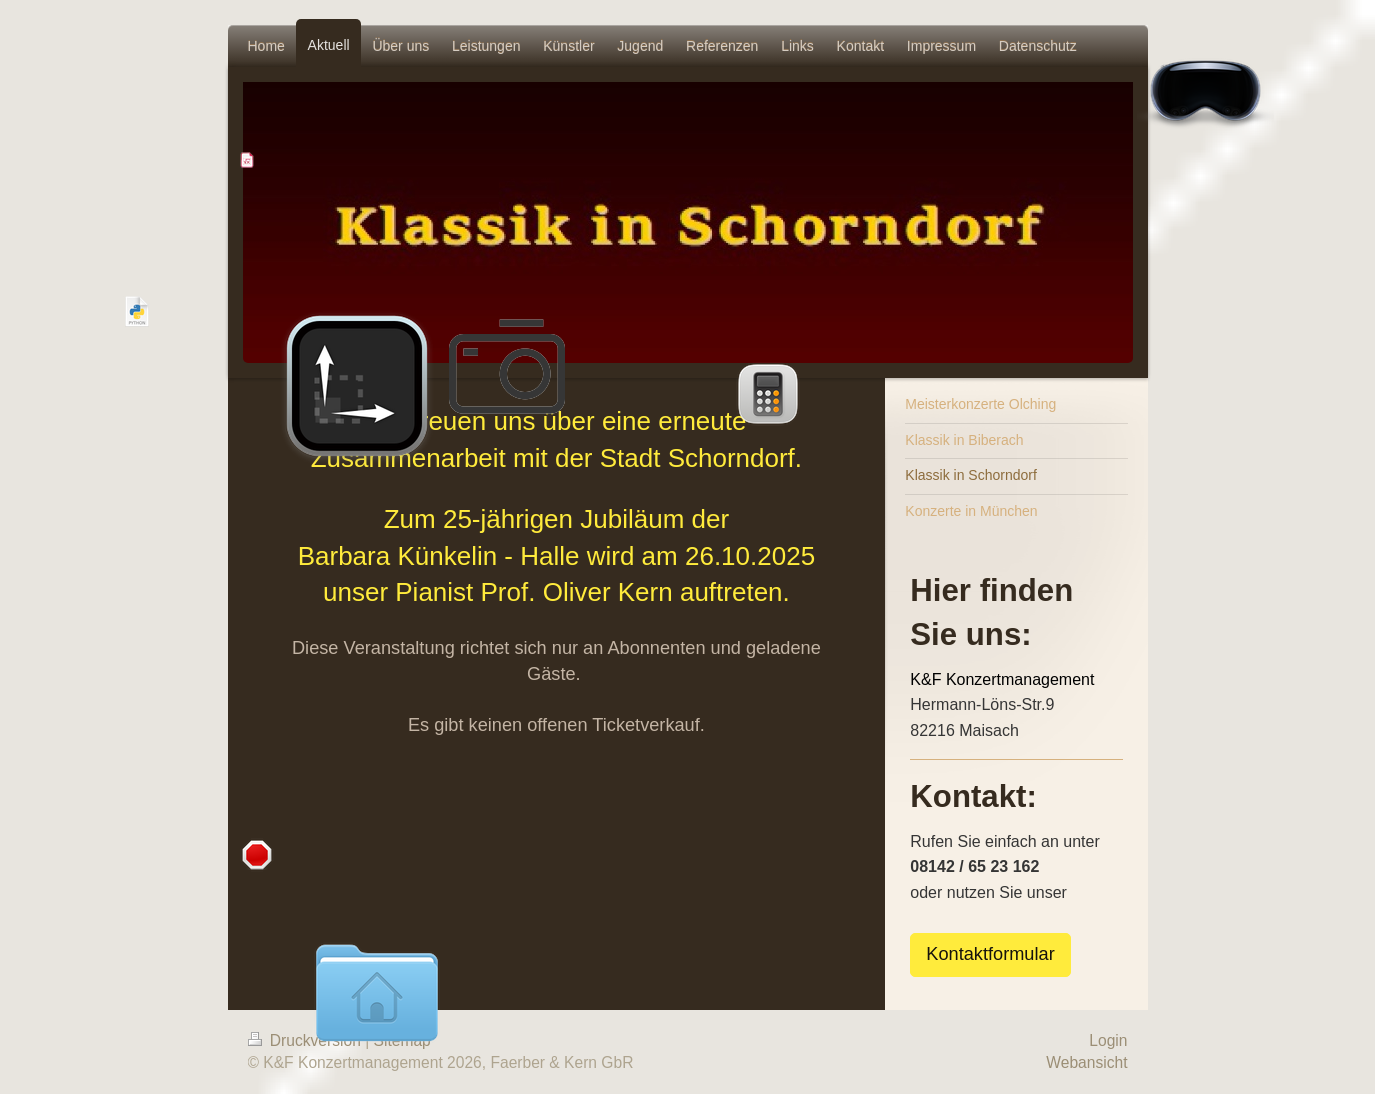 Image resolution: width=1375 pixels, height=1094 pixels. Describe the element at coordinates (507, 363) in the screenshot. I see `take a photo` at that location.